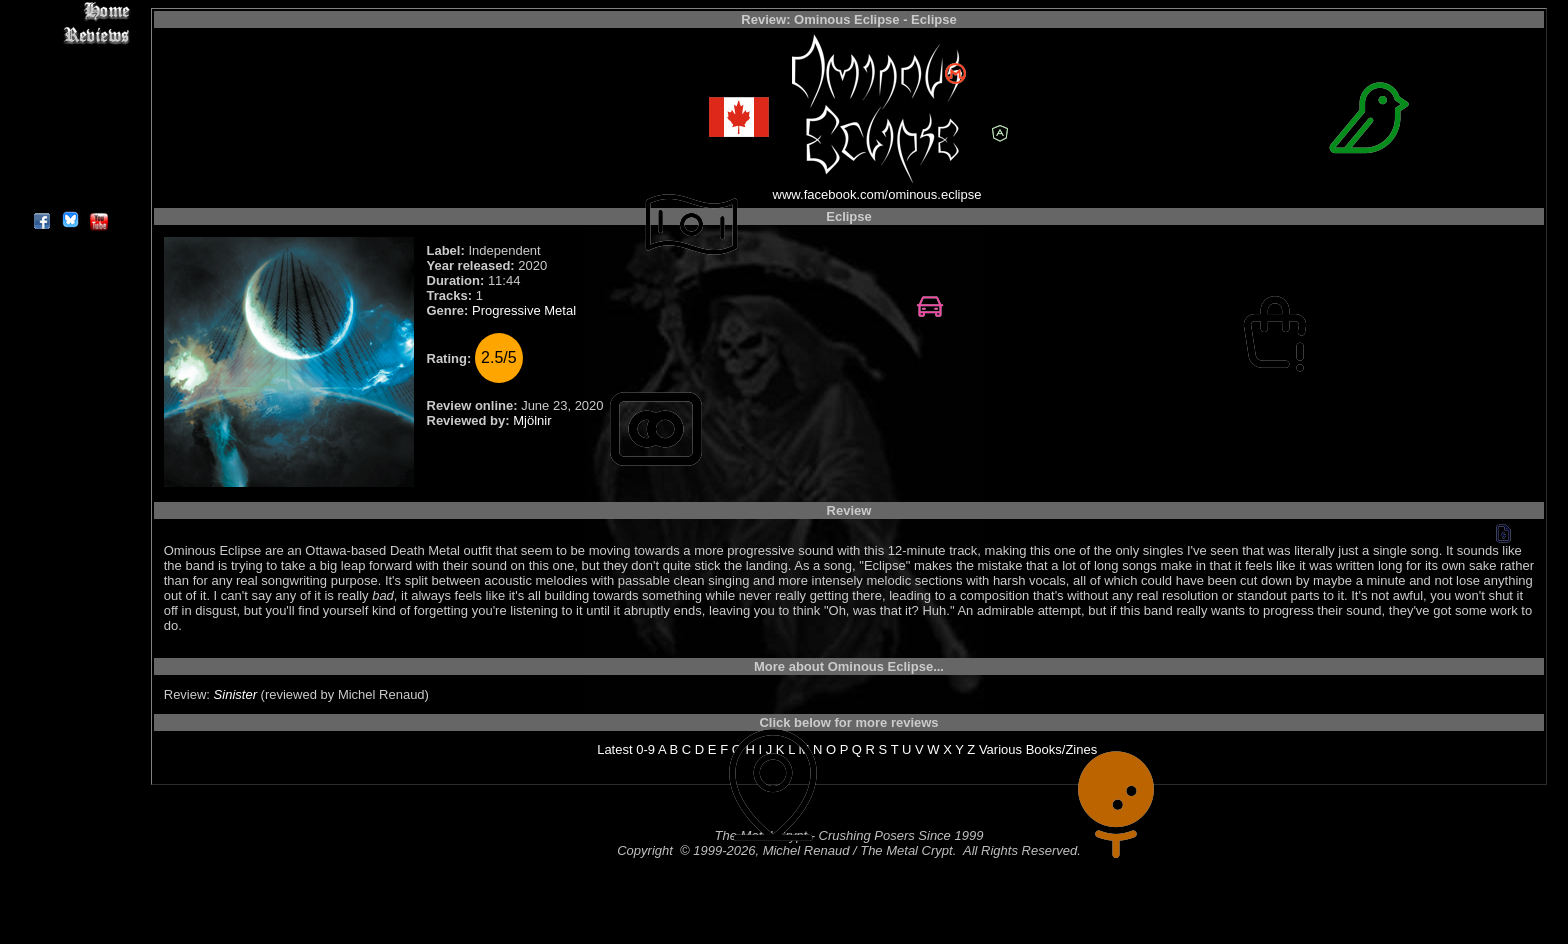  I want to click on access power or energy-related document, so click(1503, 533).